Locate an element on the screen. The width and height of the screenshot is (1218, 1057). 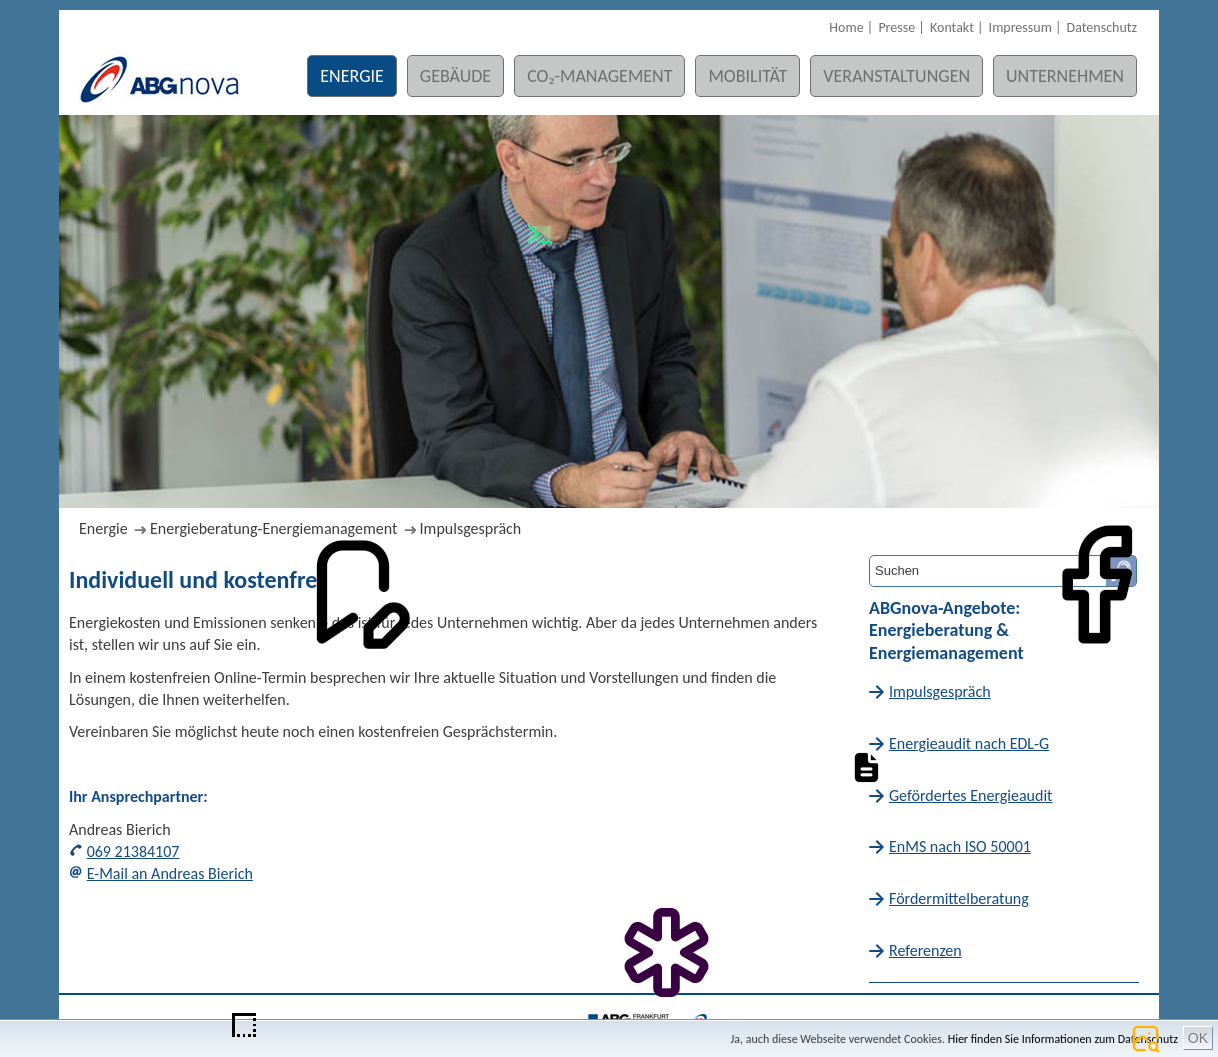
search through your photo library is located at coordinates (1145, 1038).